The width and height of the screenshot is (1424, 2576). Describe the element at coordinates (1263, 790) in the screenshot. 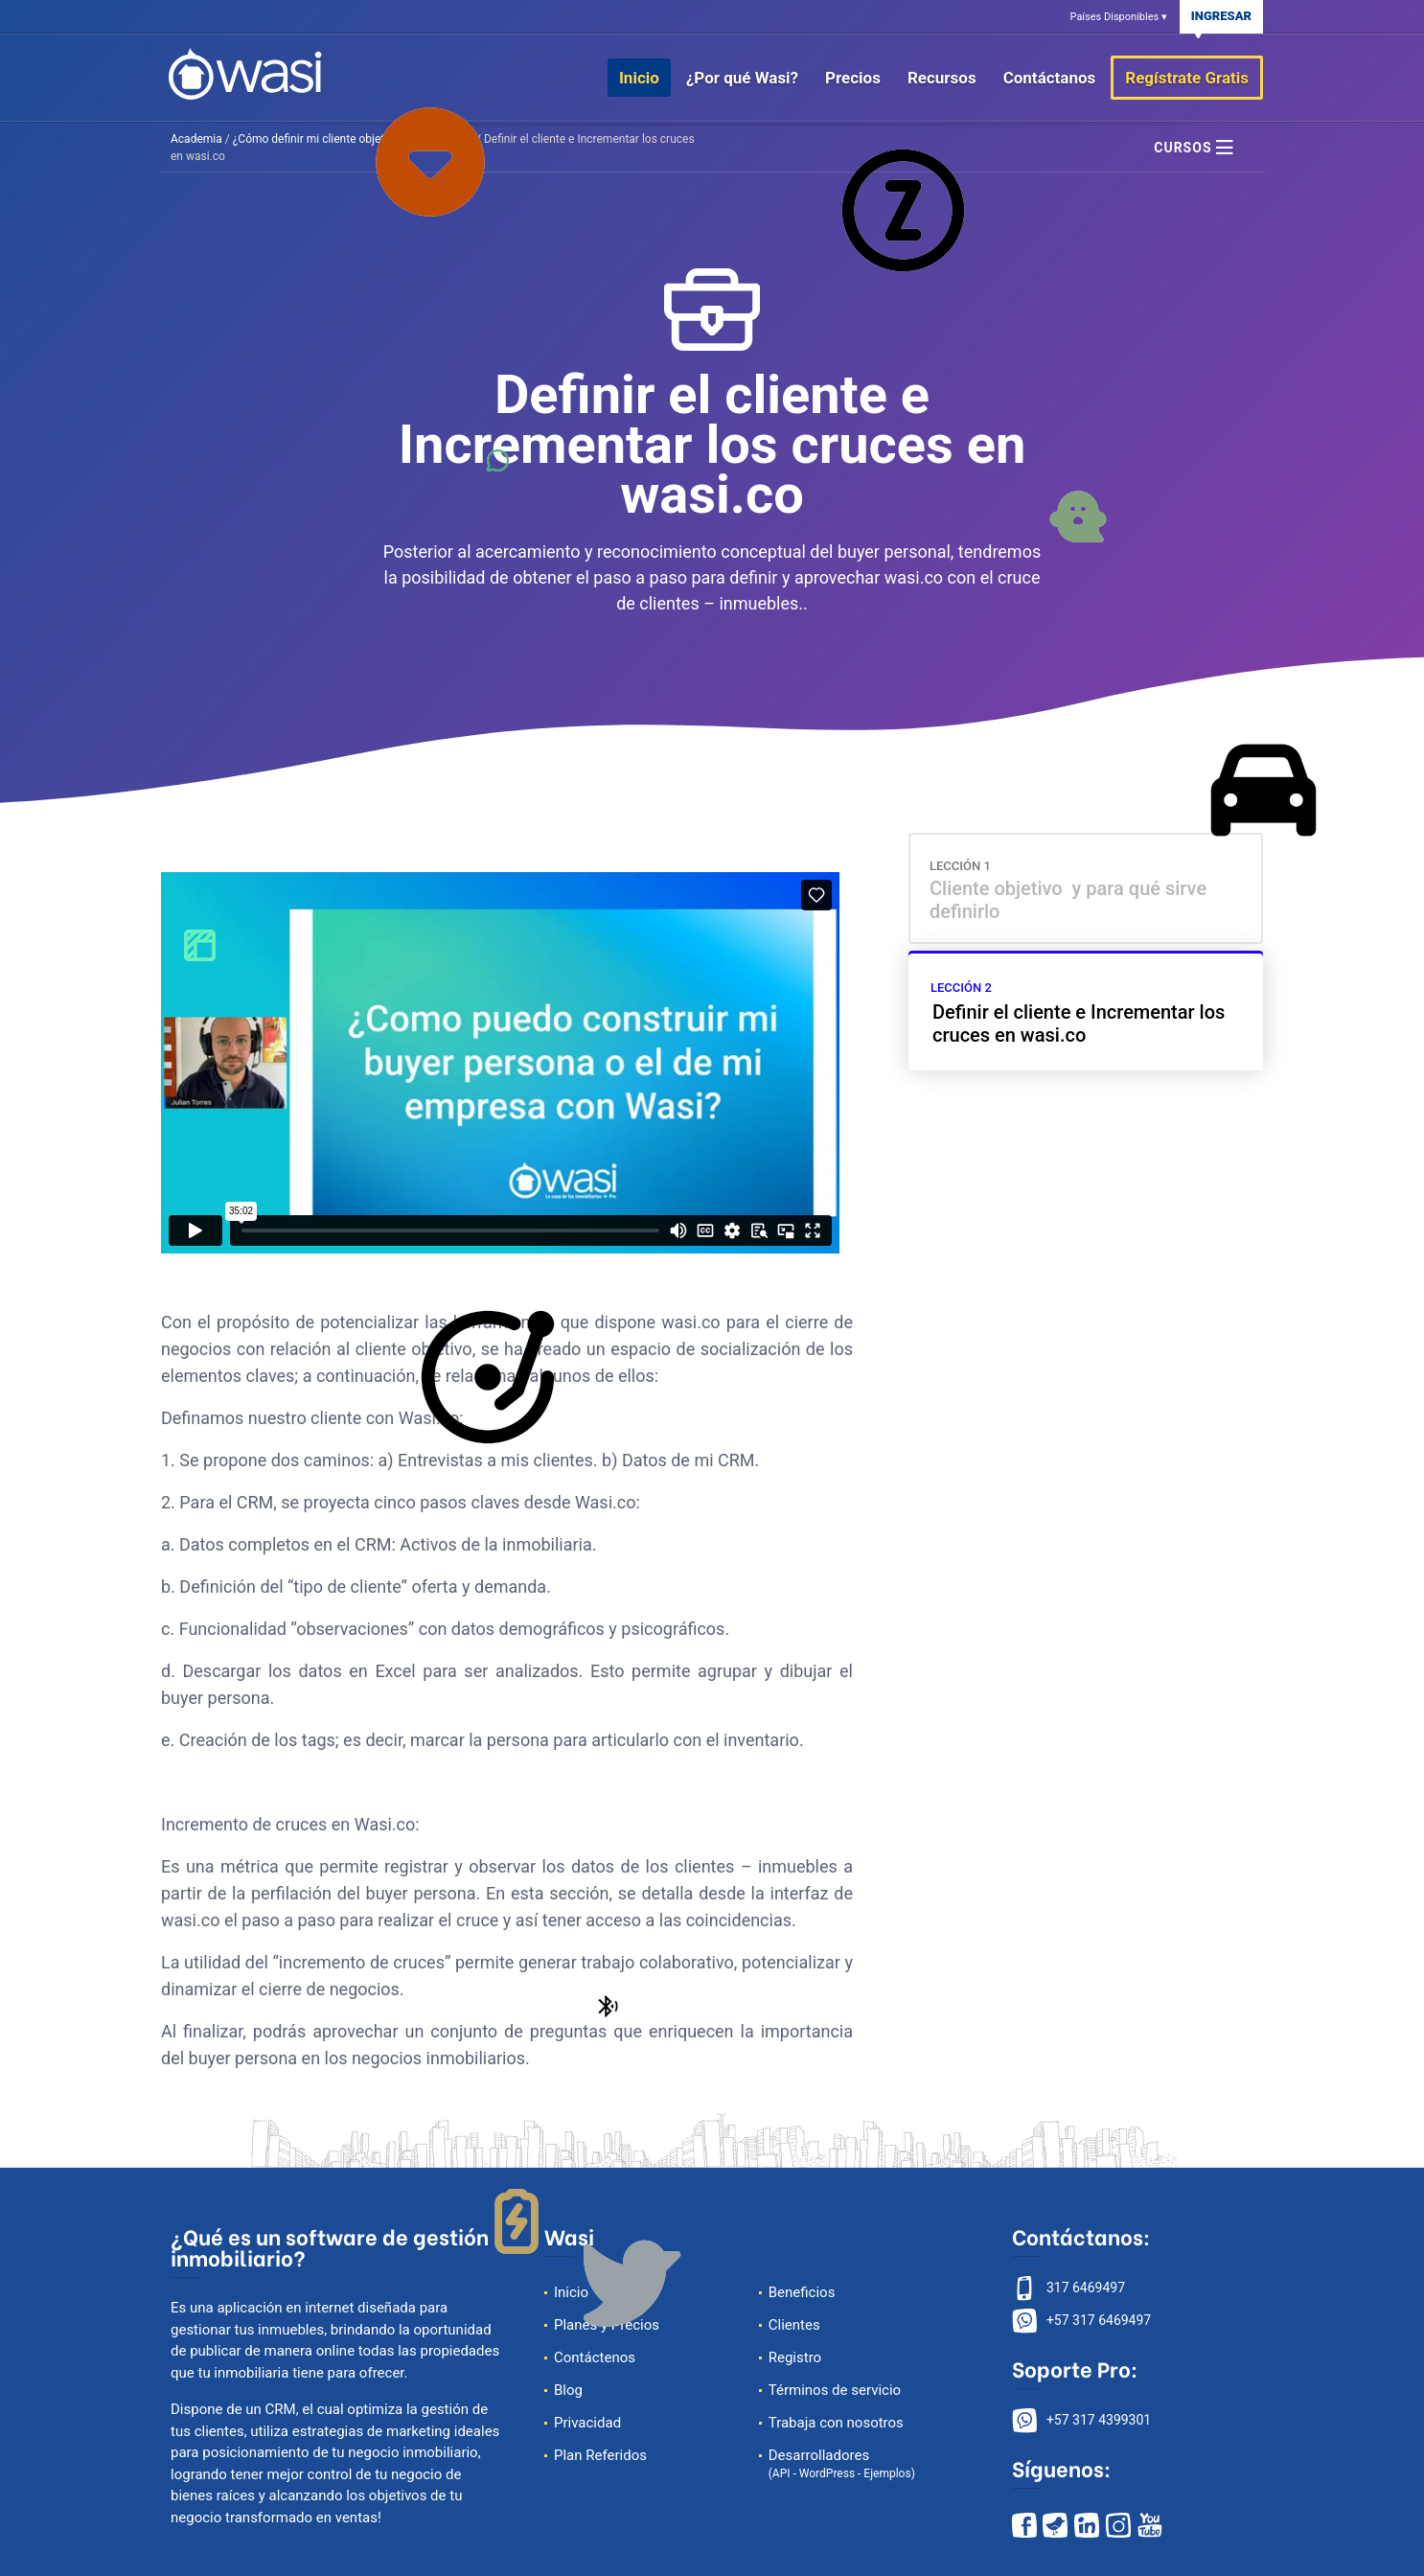

I see `access vehicle or driving settings` at that location.